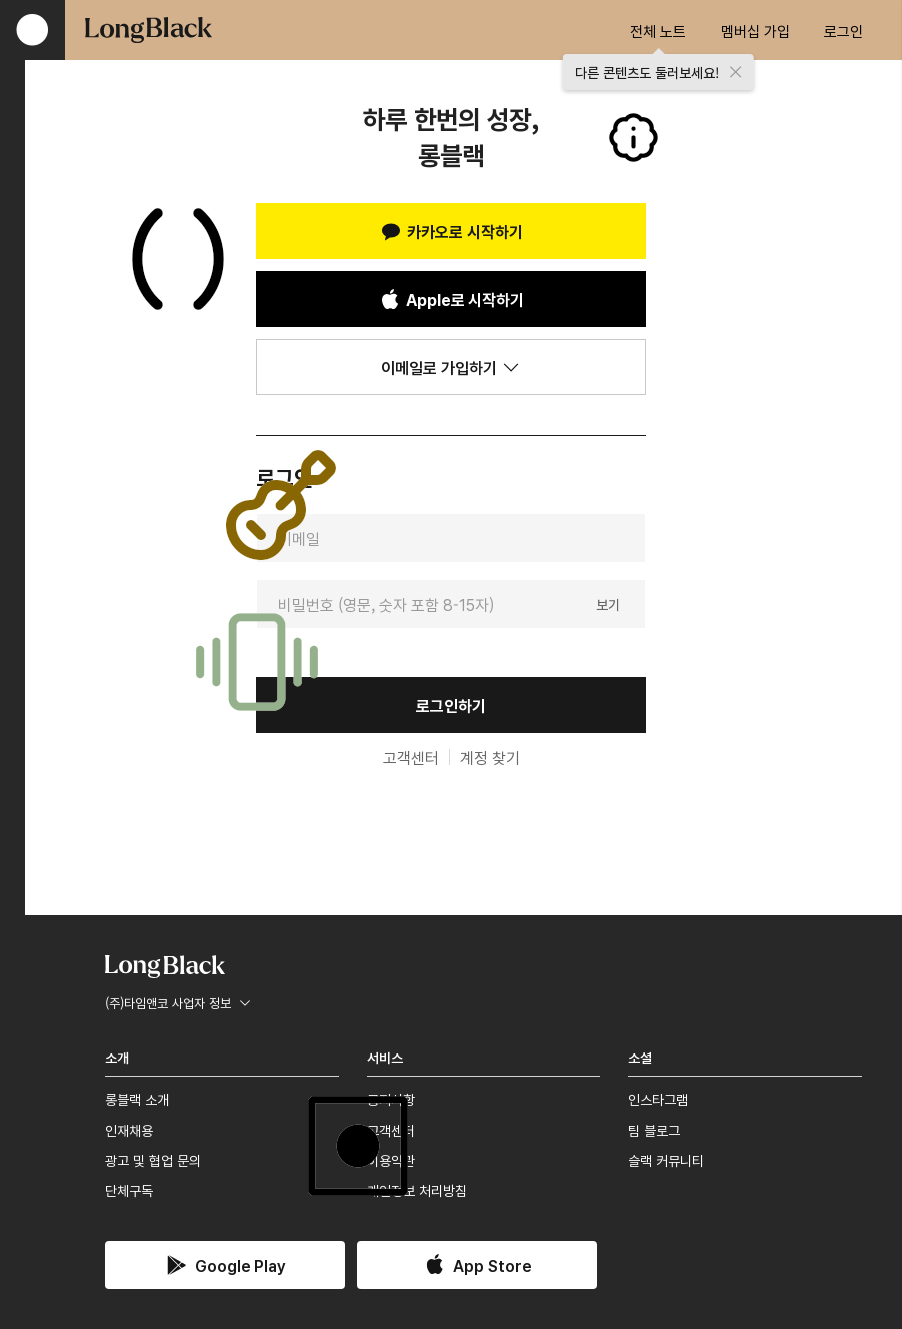 The height and width of the screenshot is (1329, 902). What do you see at coordinates (178, 259) in the screenshot?
I see `insert parentheses or brackets in text` at bounding box center [178, 259].